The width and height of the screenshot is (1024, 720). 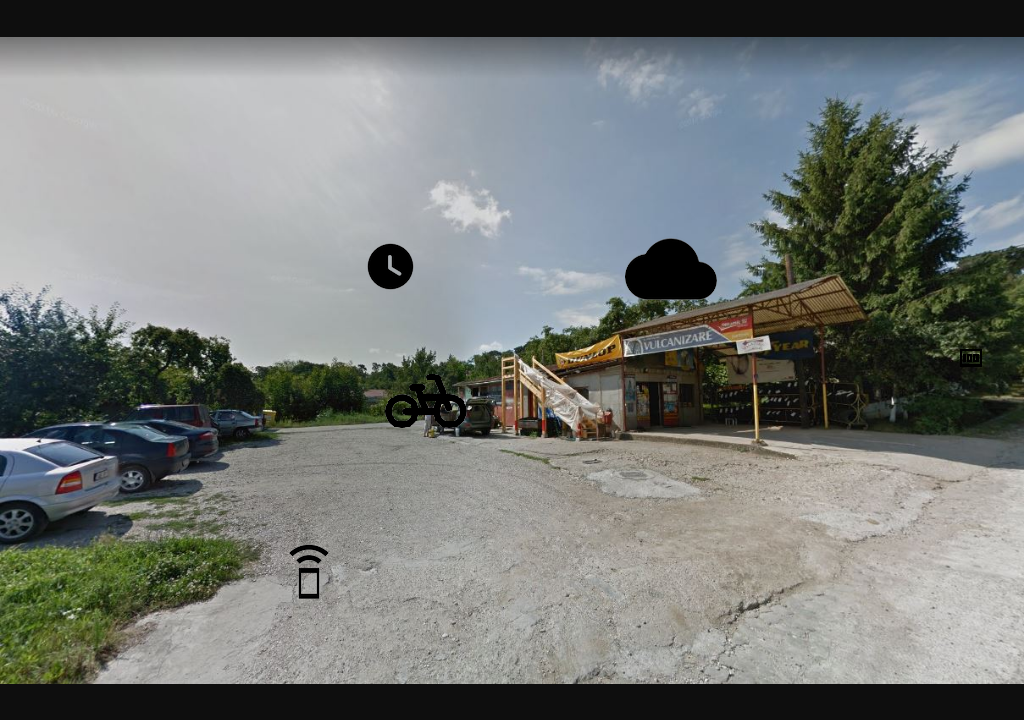 I want to click on view currency or money-related information, so click(x=971, y=358).